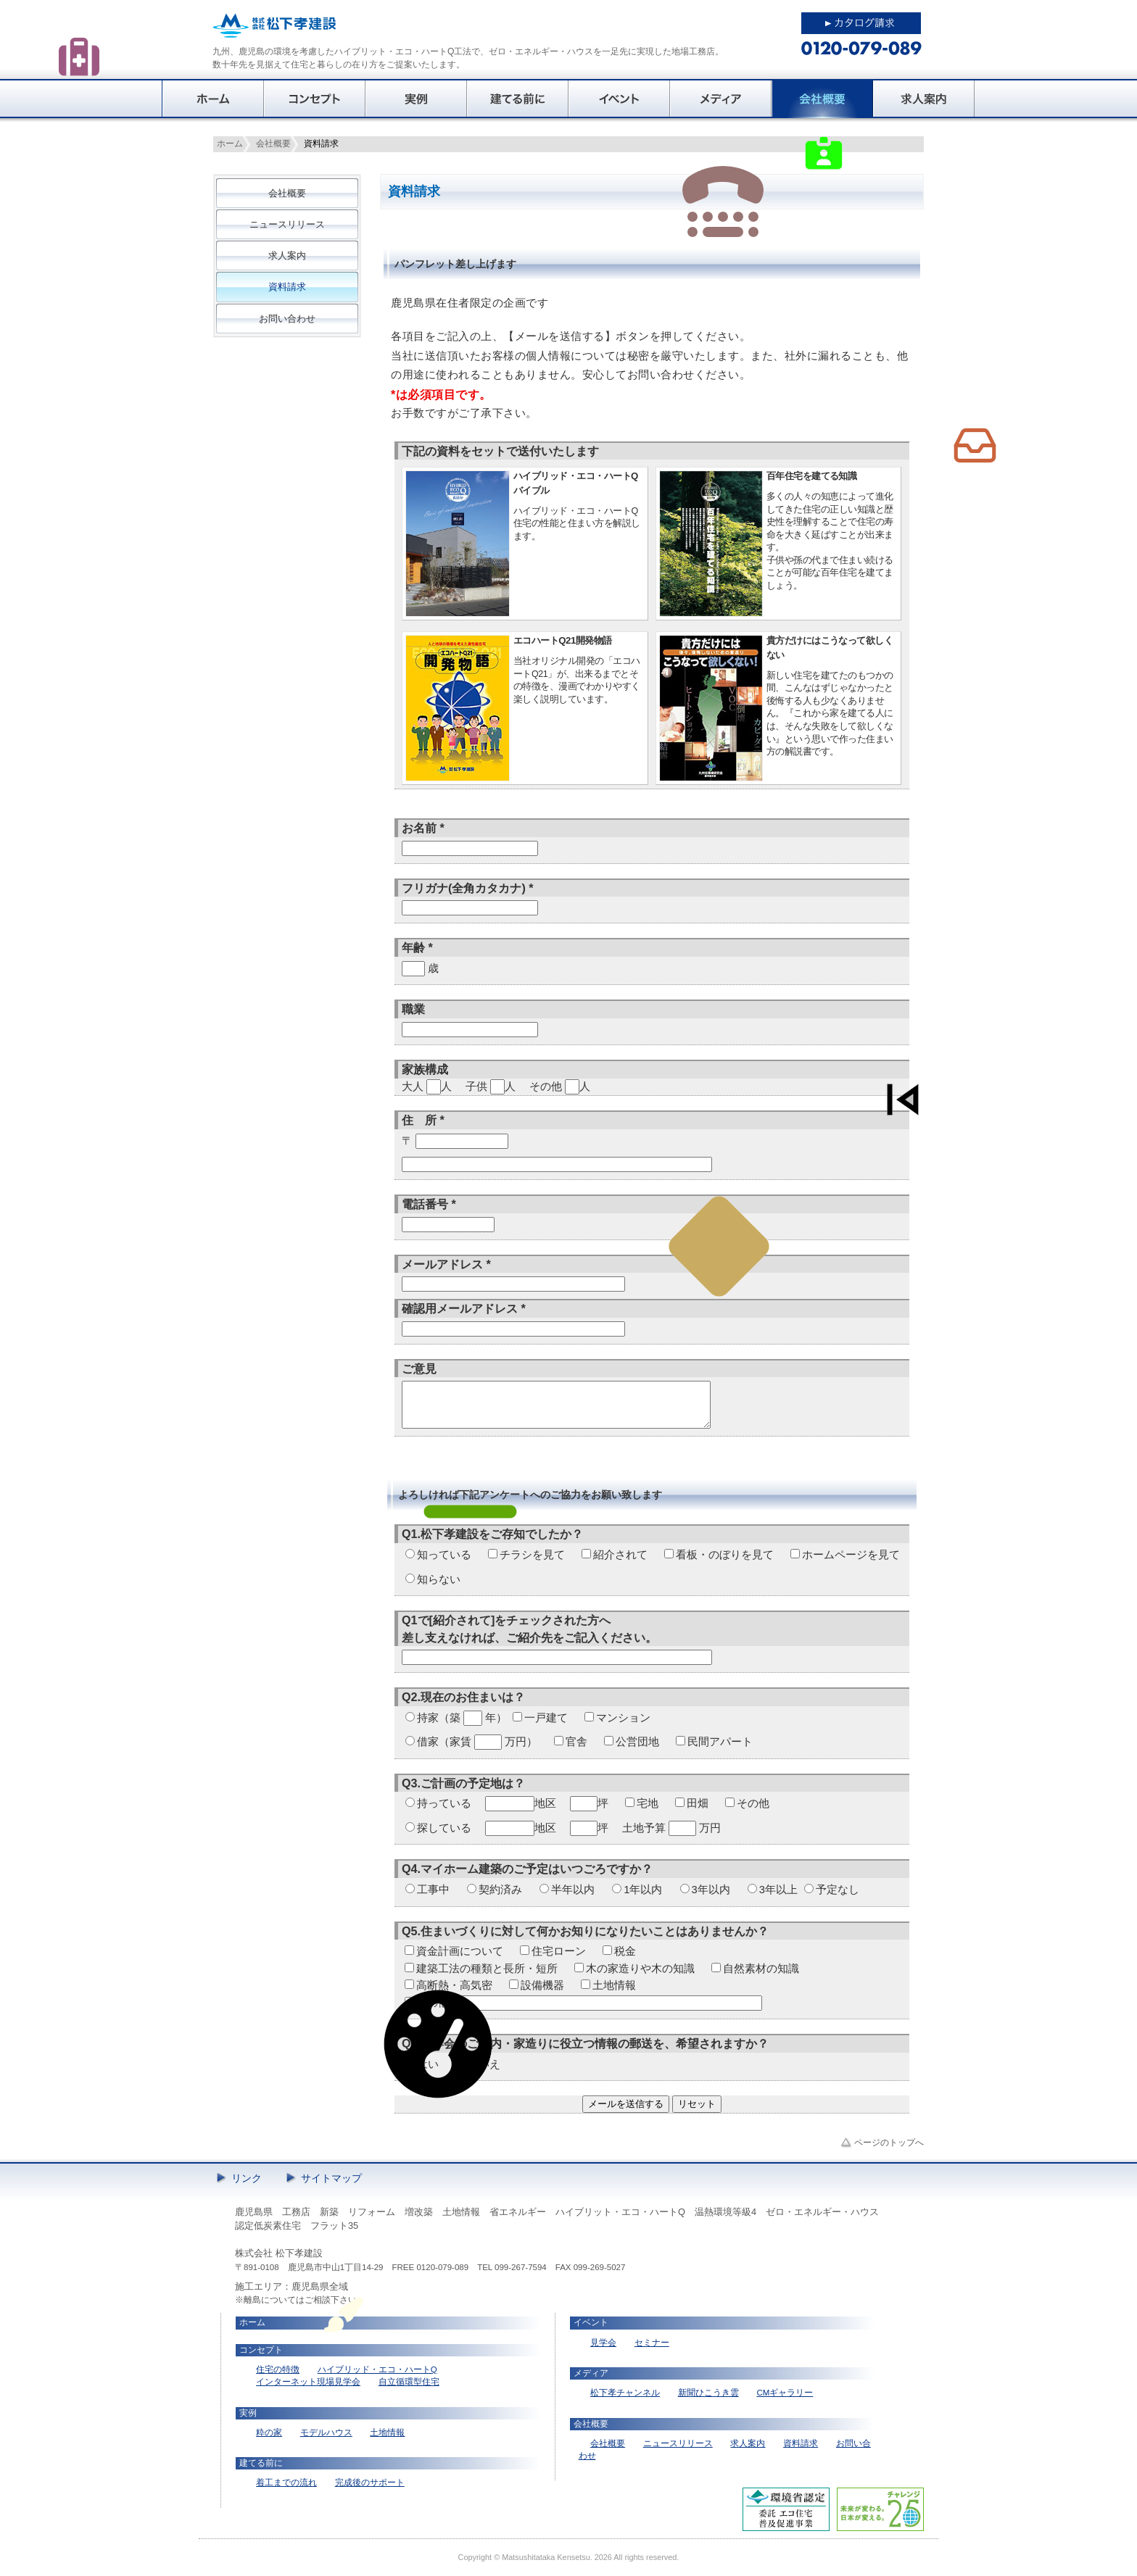  Describe the element at coordinates (79, 58) in the screenshot. I see `access medical or health-related information` at that location.